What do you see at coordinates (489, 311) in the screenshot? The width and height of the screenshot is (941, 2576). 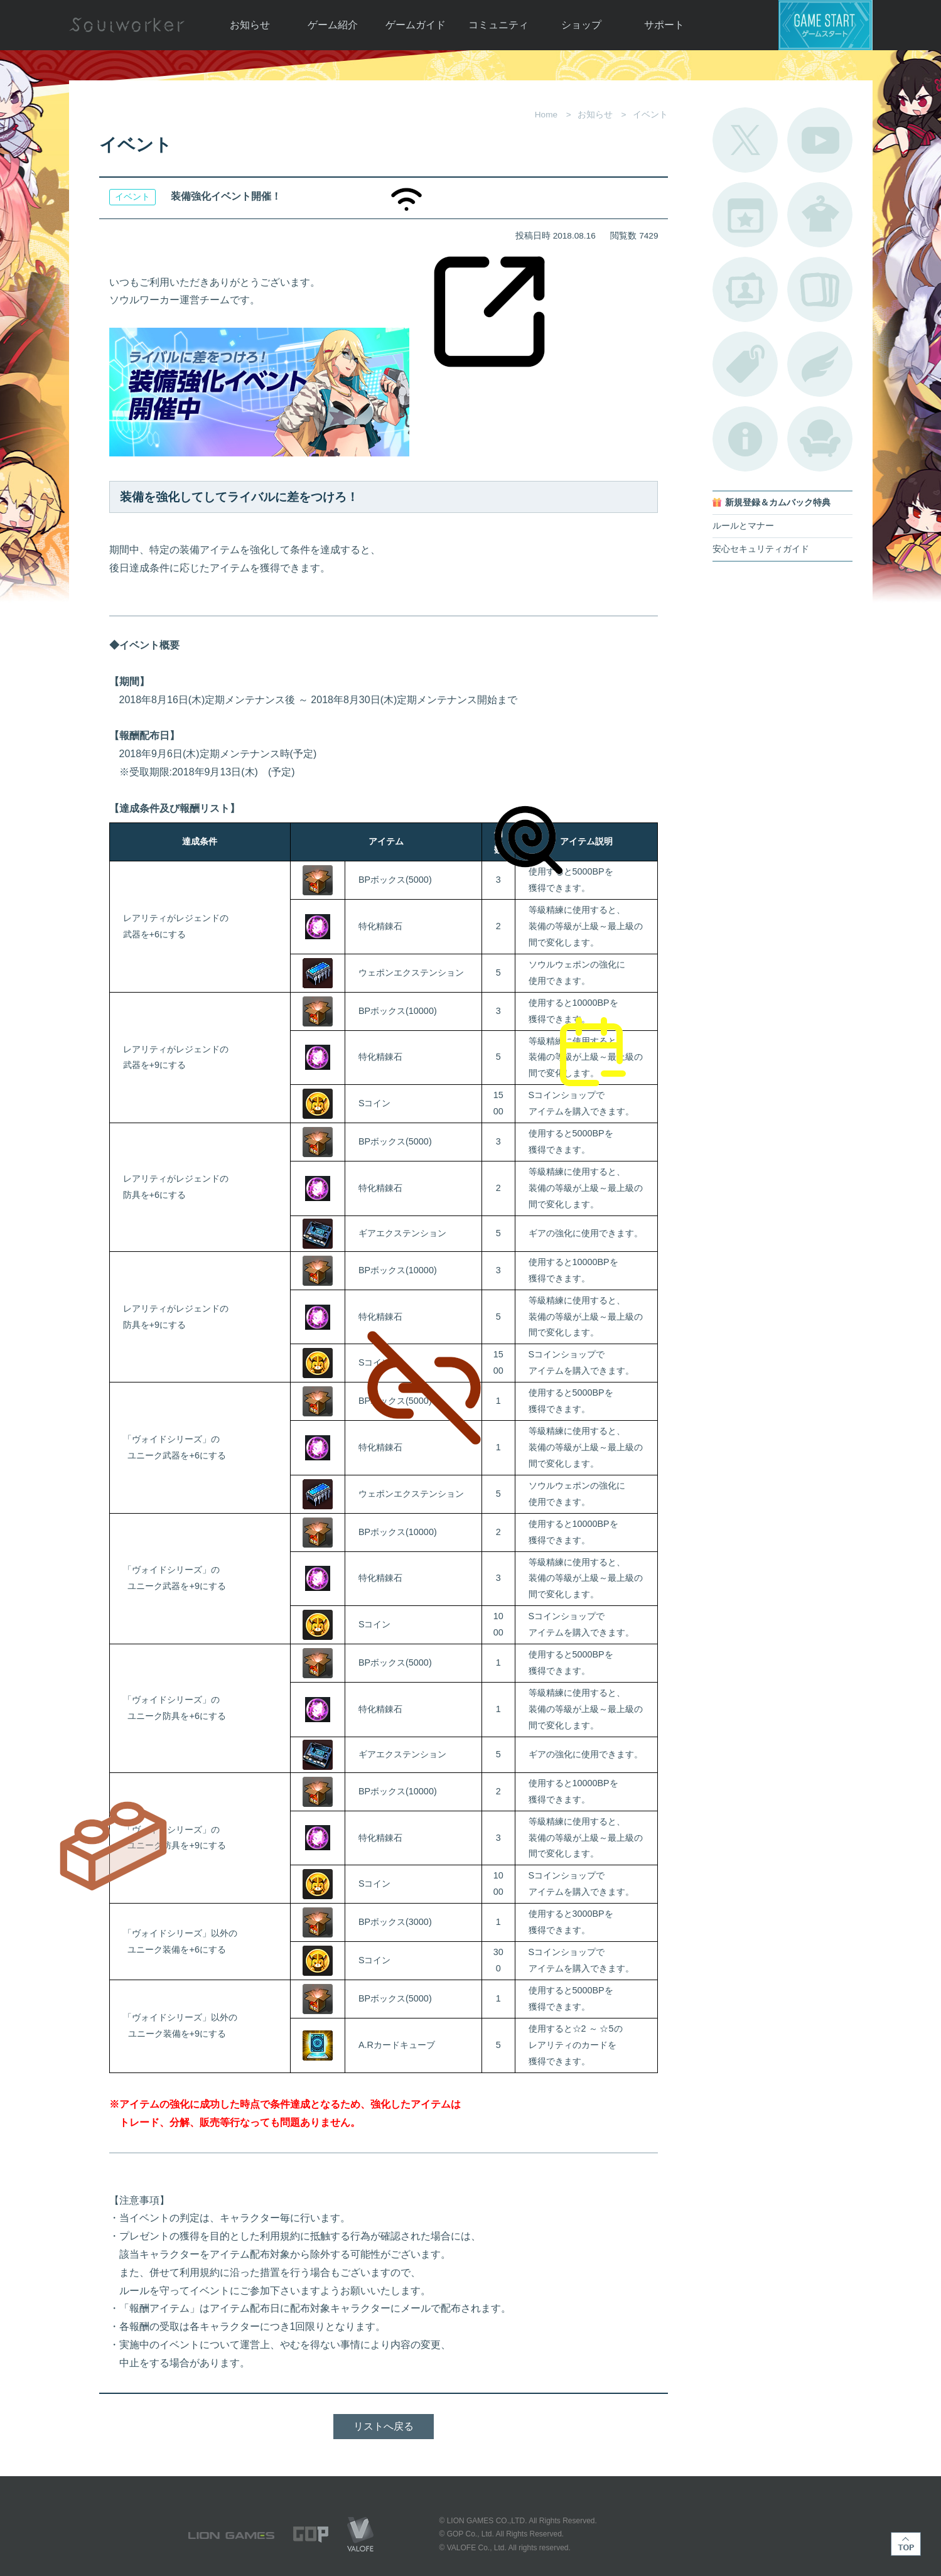 I see `open link in a new window or tab` at bounding box center [489, 311].